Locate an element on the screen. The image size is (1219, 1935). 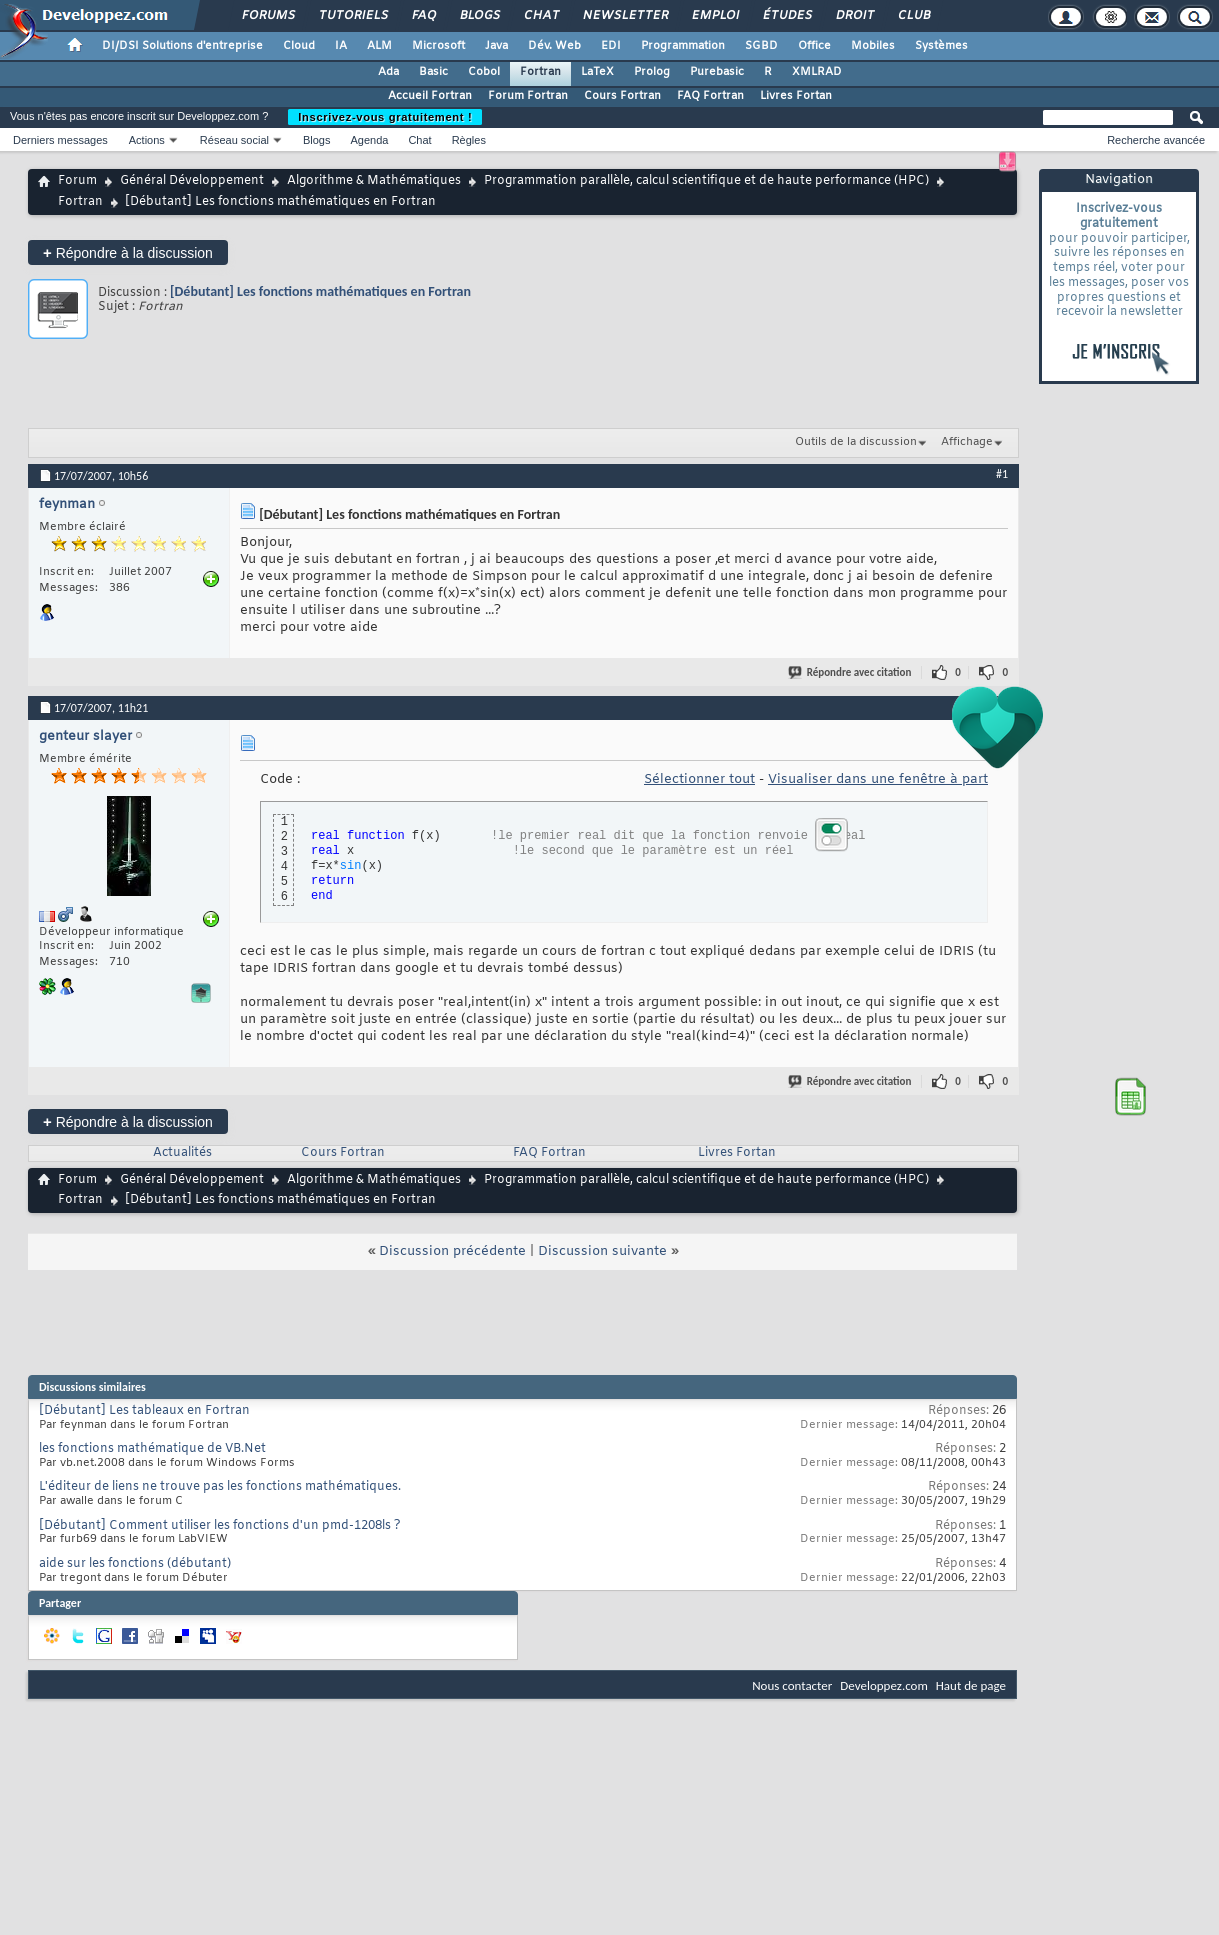
open synaptic package manager is located at coordinates (1007, 161).